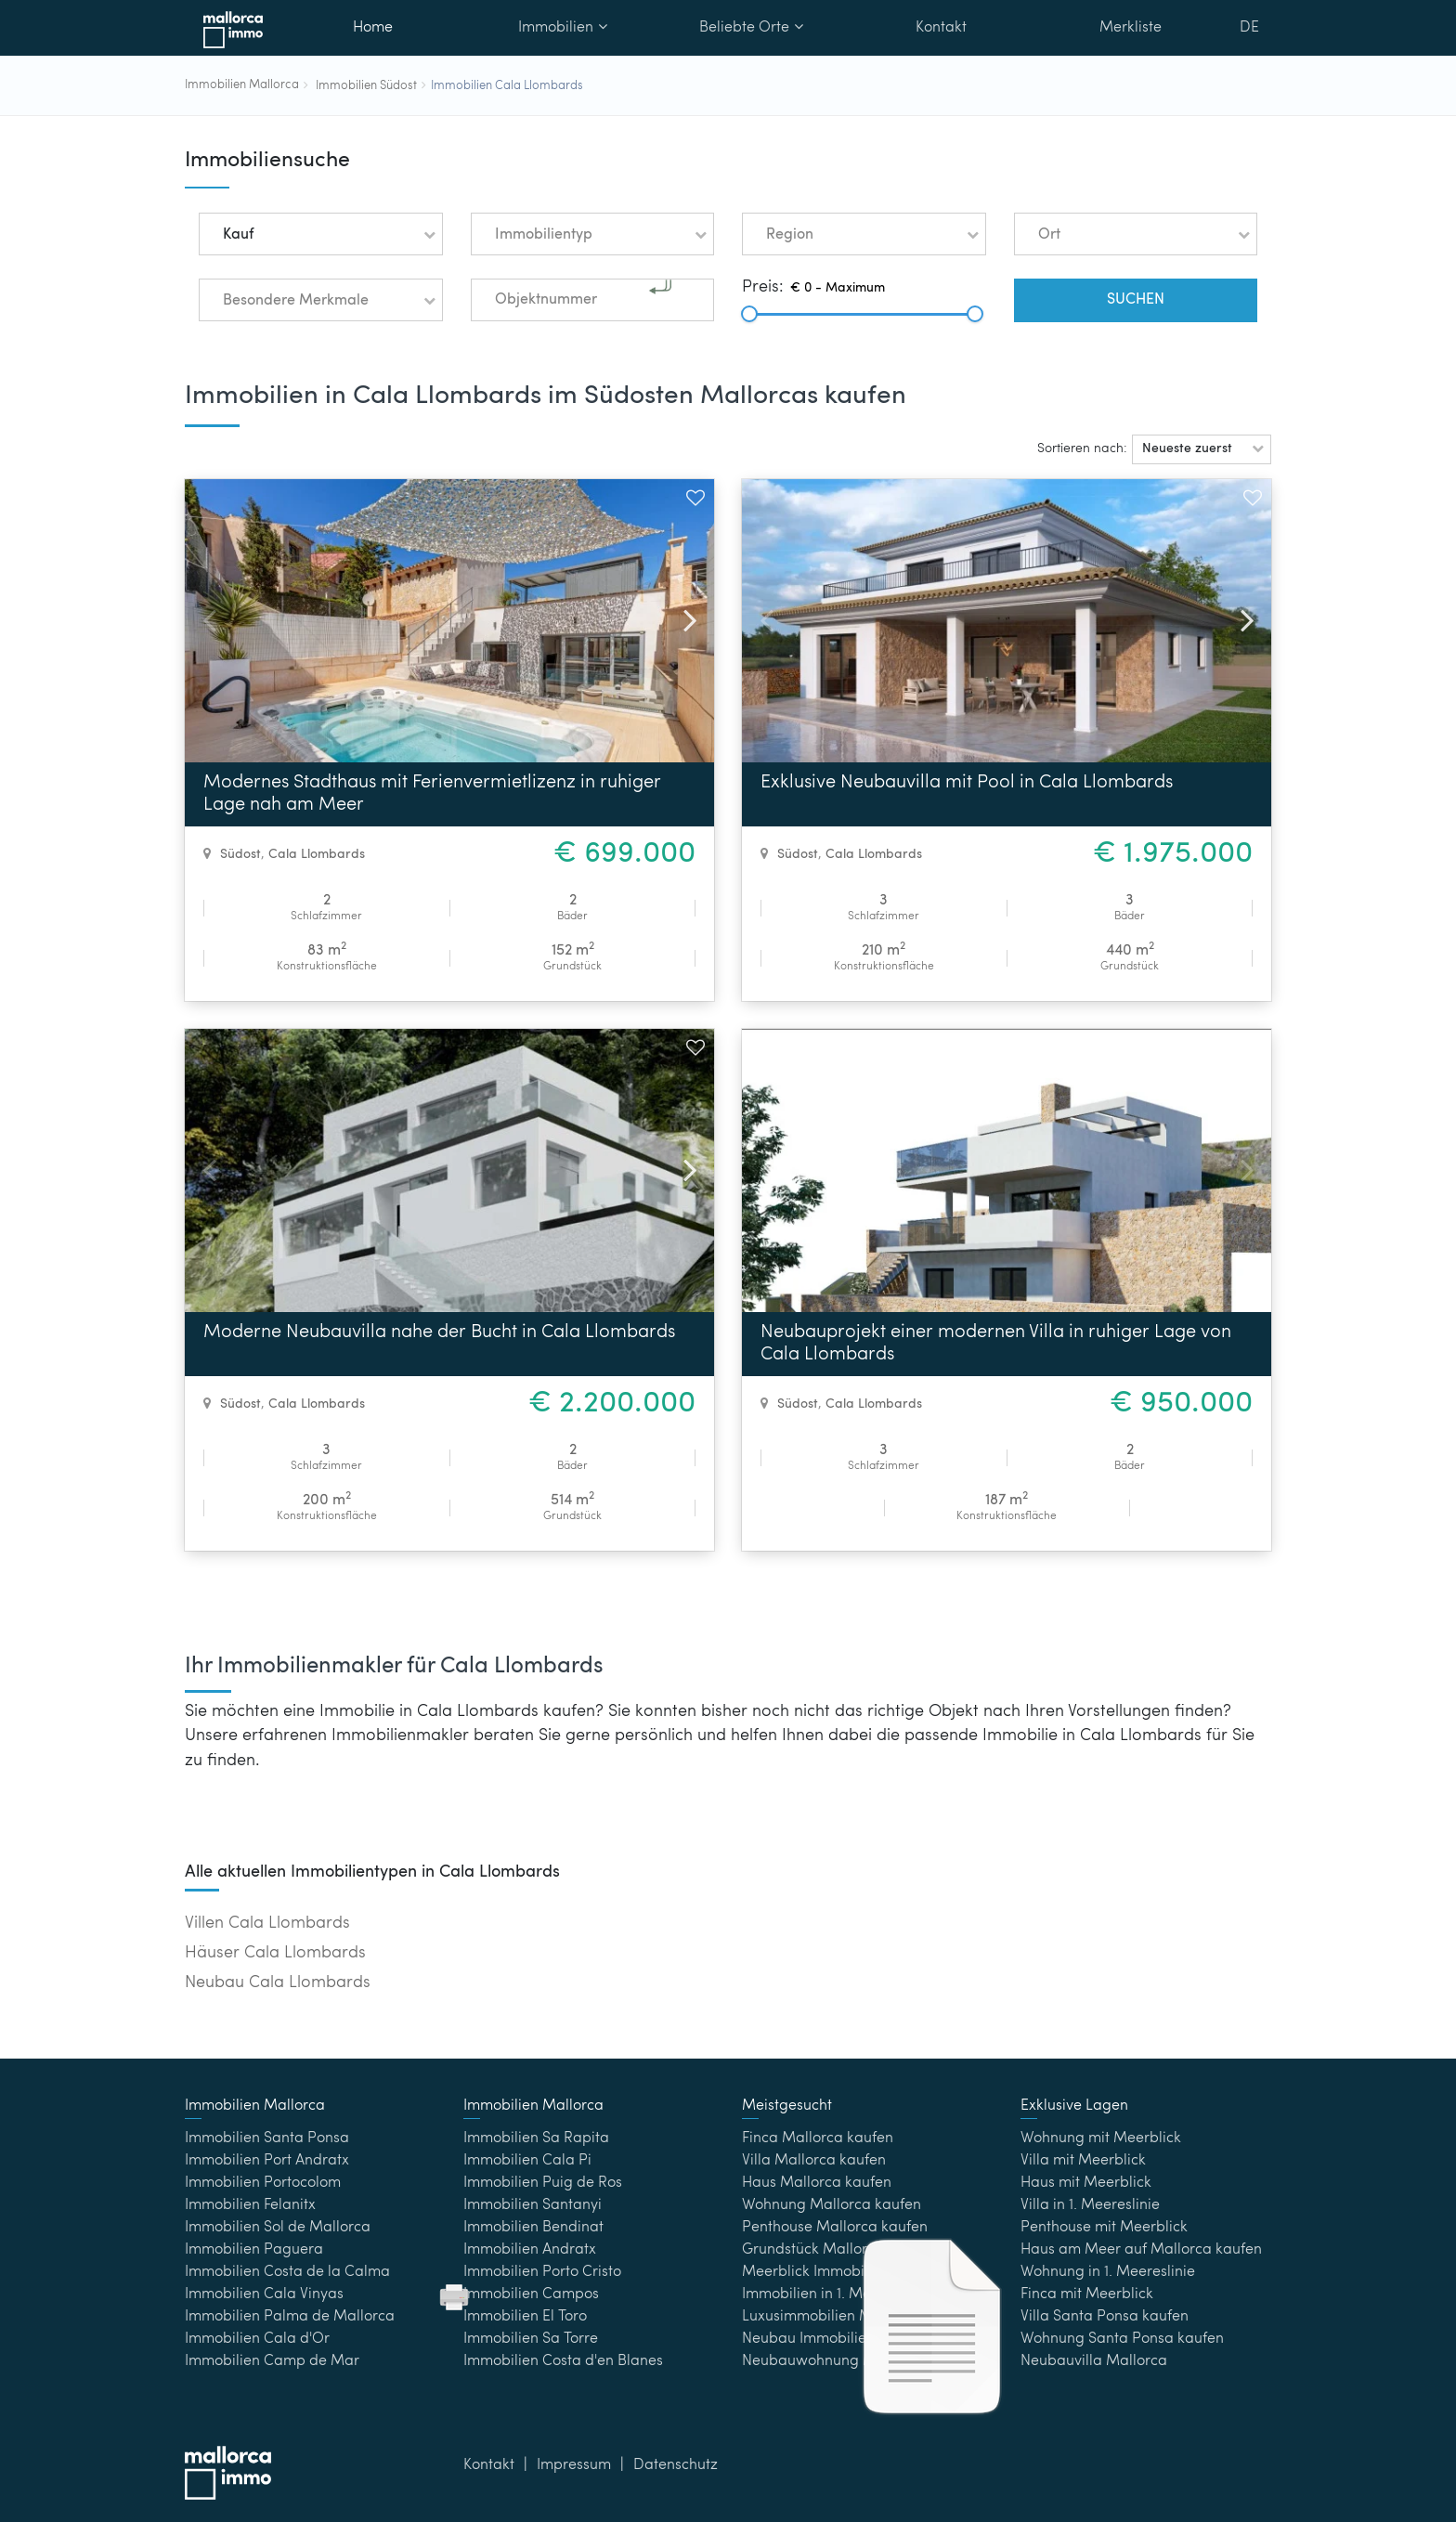  Describe the element at coordinates (931, 2326) in the screenshot. I see `open a plain text file` at that location.